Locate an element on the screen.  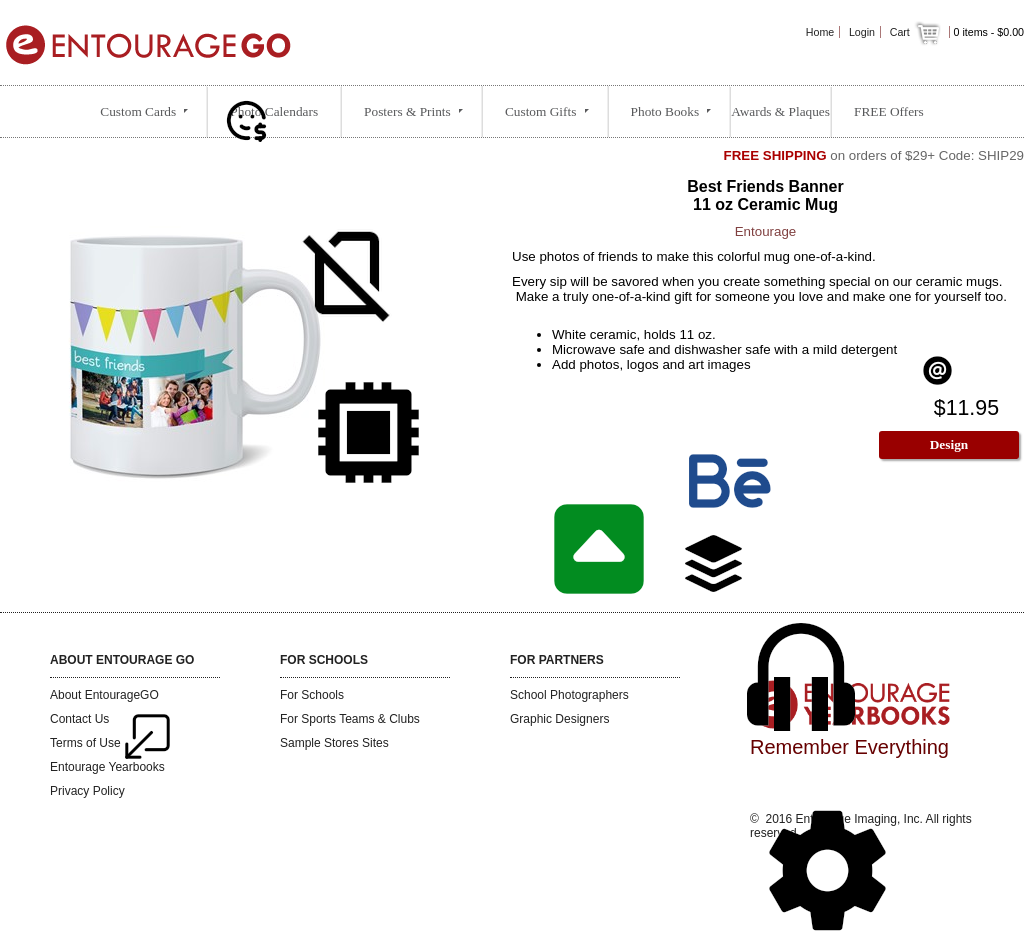
open settings menu is located at coordinates (827, 870).